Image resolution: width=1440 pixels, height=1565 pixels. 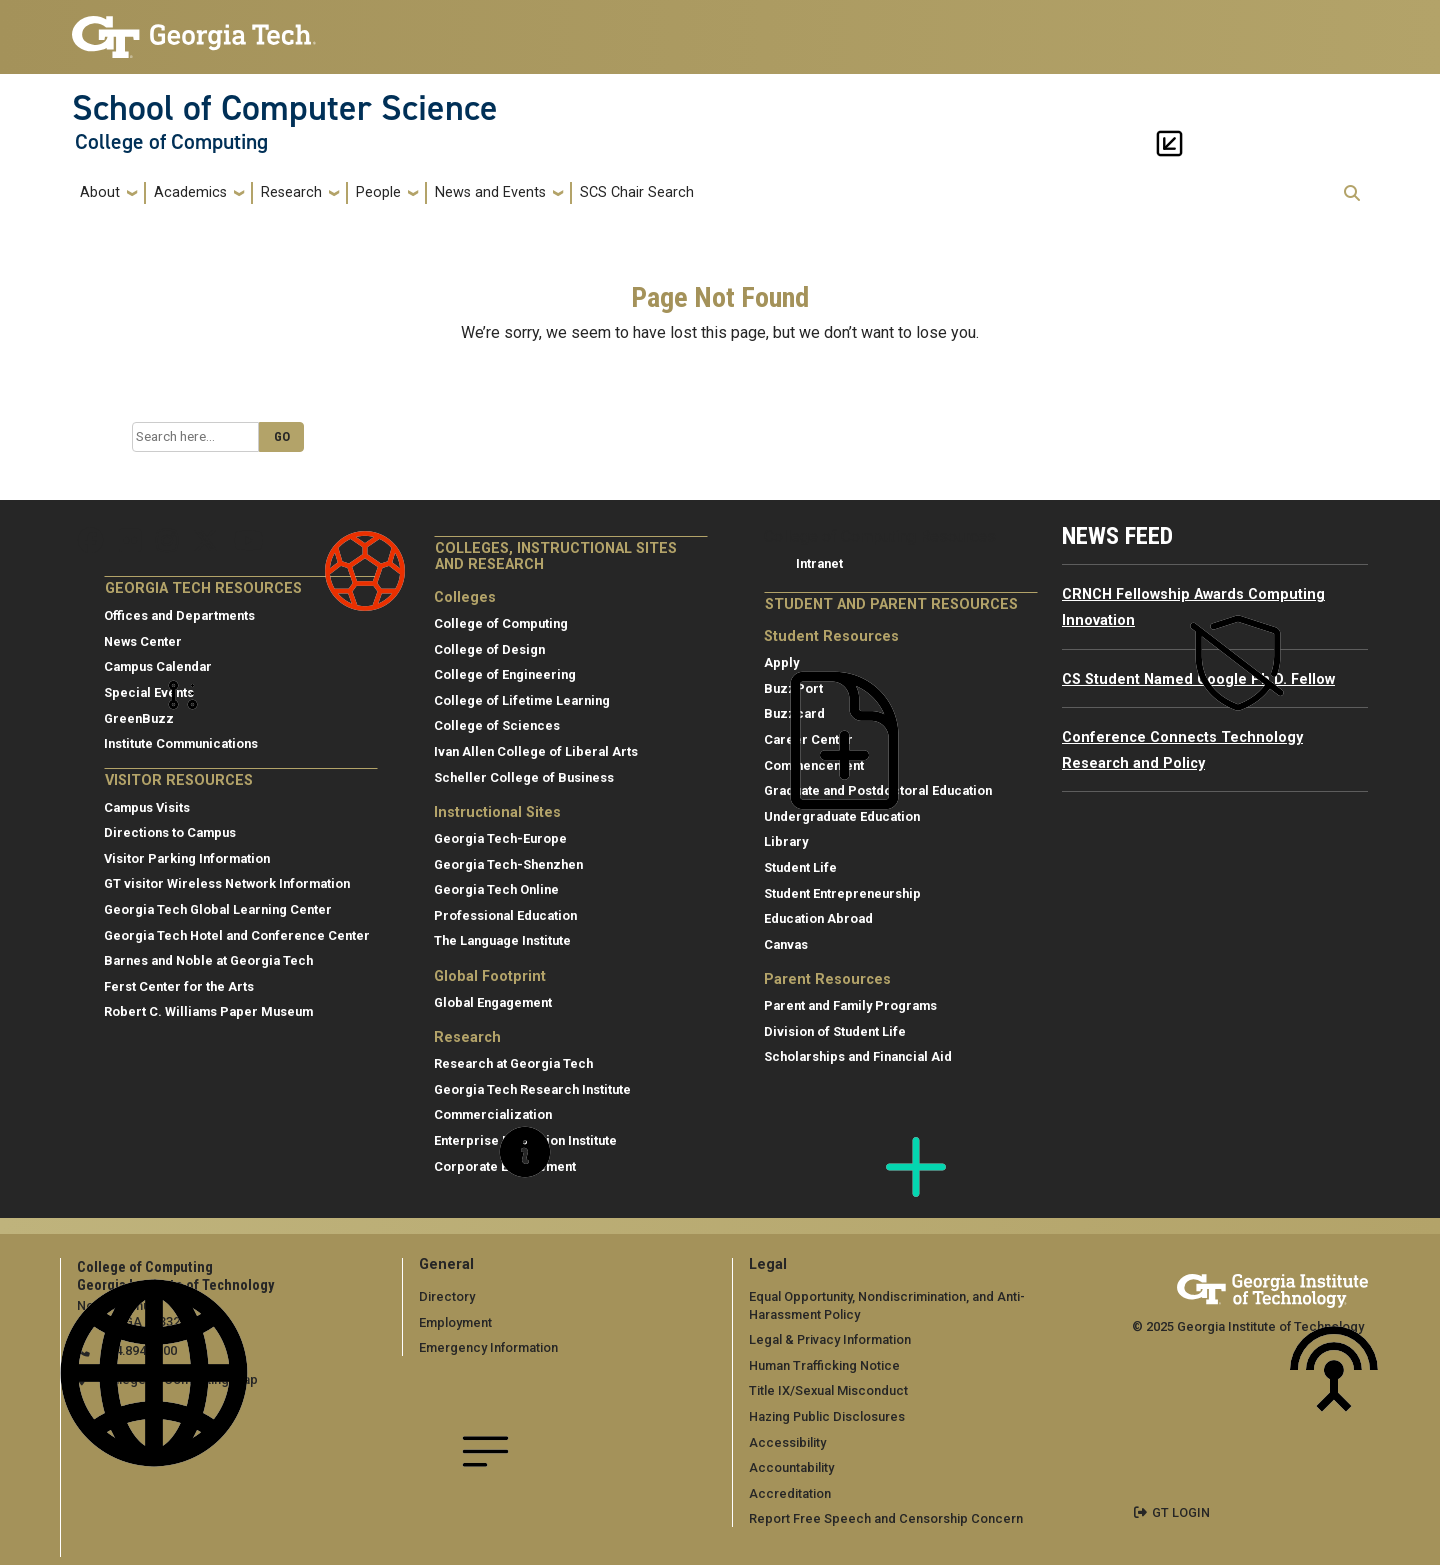 I want to click on switch to global or worldwide view, so click(x=154, y=1373).